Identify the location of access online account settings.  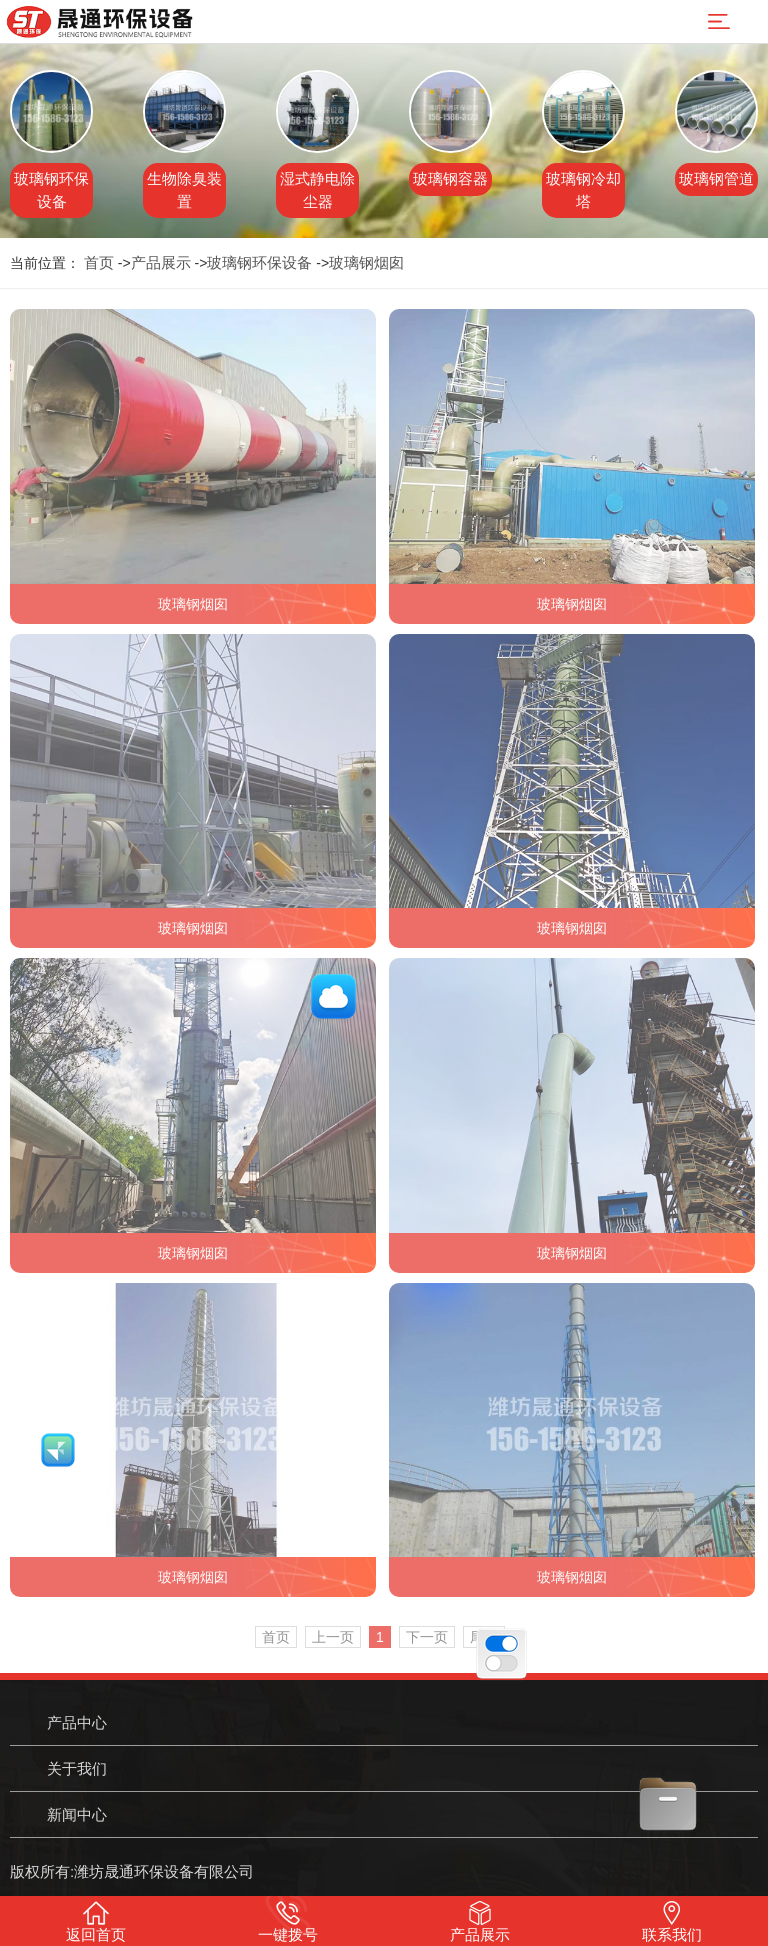
(333, 996).